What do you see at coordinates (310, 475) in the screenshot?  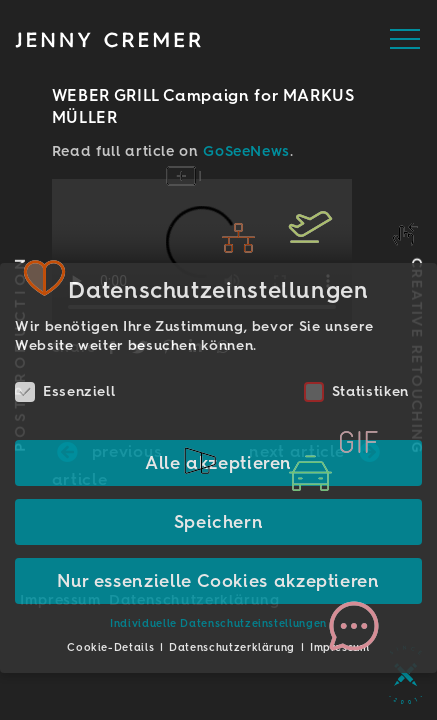 I see `contact or request emergency services` at bounding box center [310, 475].